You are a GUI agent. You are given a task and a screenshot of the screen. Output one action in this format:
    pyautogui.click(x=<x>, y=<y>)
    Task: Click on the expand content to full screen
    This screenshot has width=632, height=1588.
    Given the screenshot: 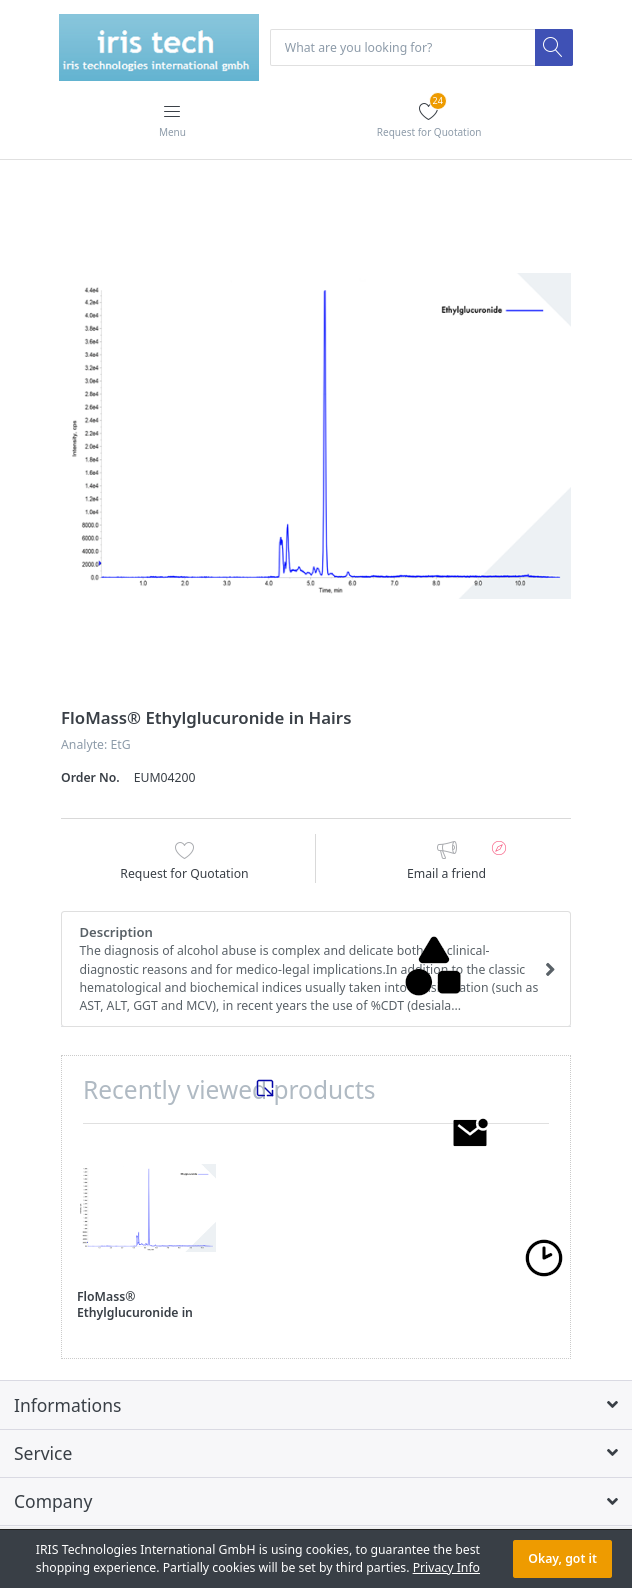 What is the action you would take?
    pyautogui.click(x=265, y=1088)
    